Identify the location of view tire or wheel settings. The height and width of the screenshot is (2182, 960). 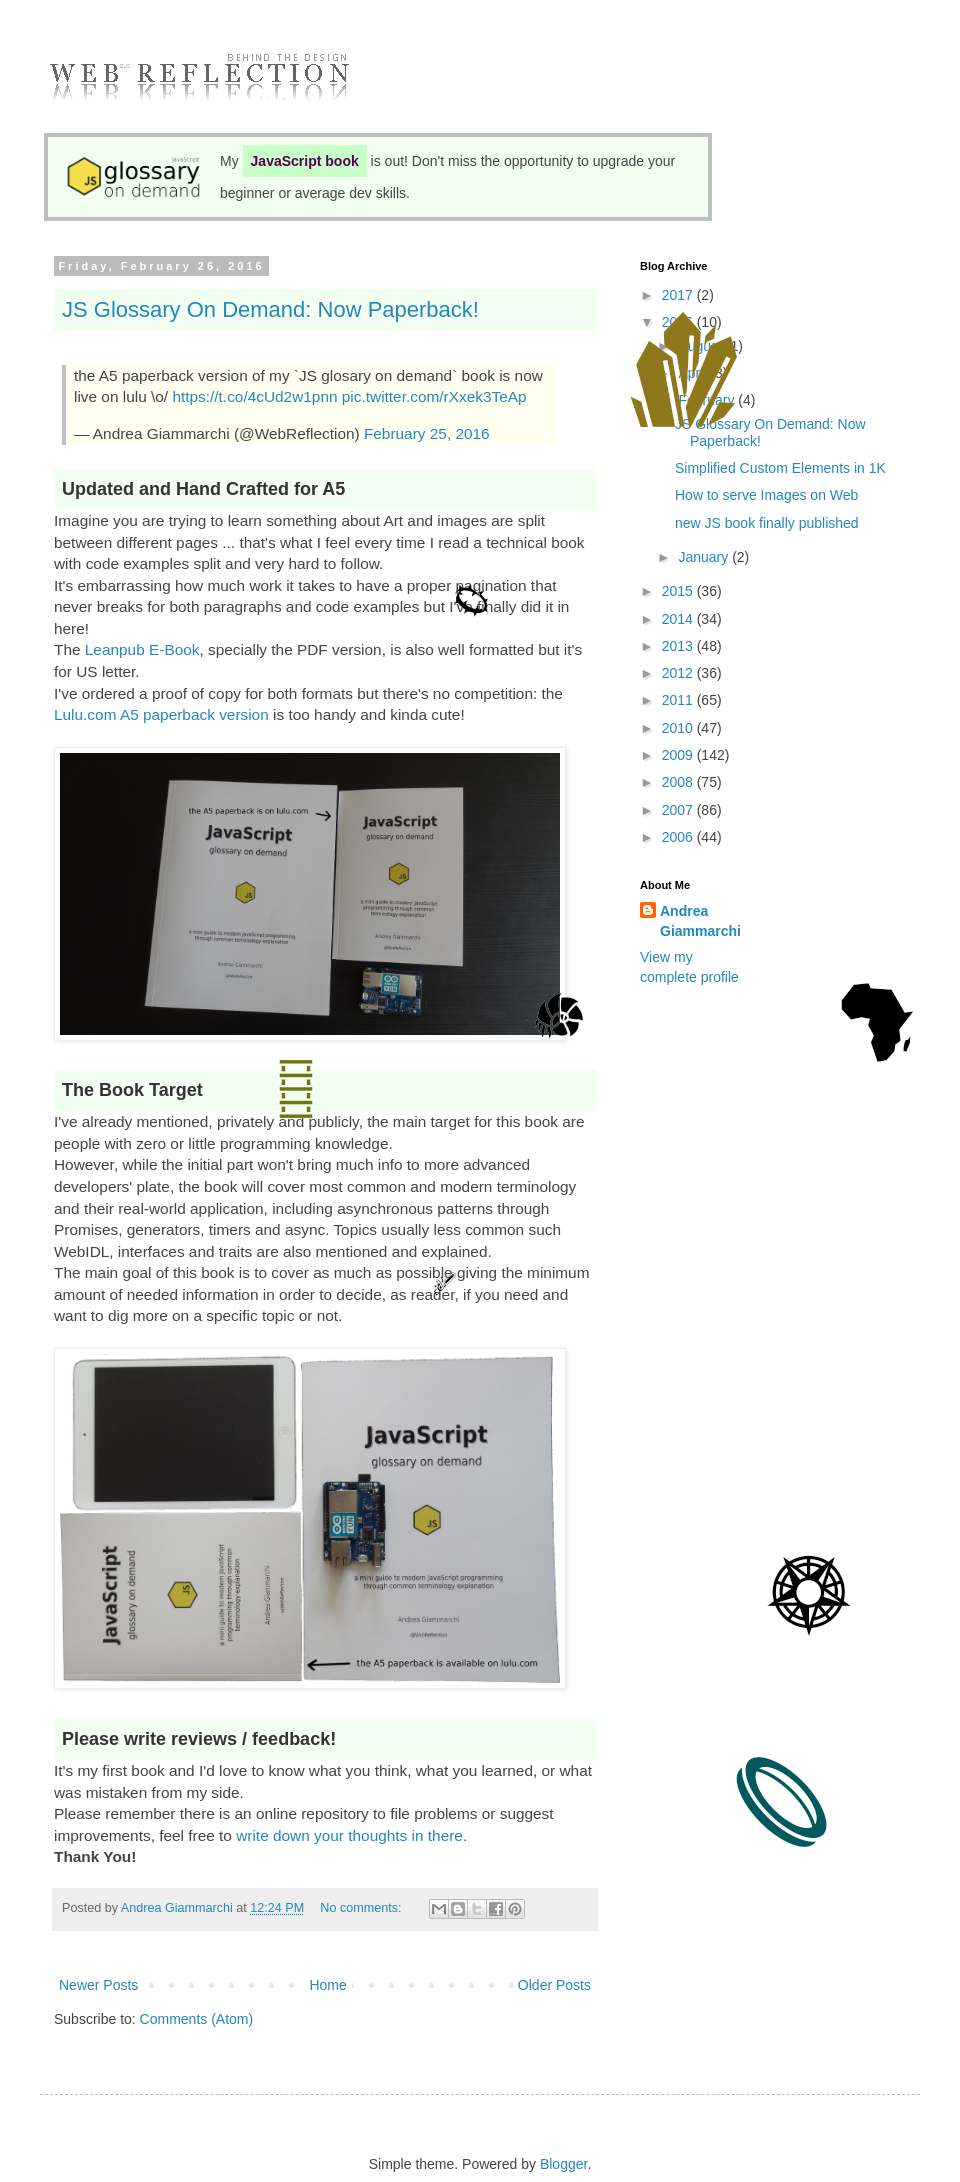
(782, 1802).